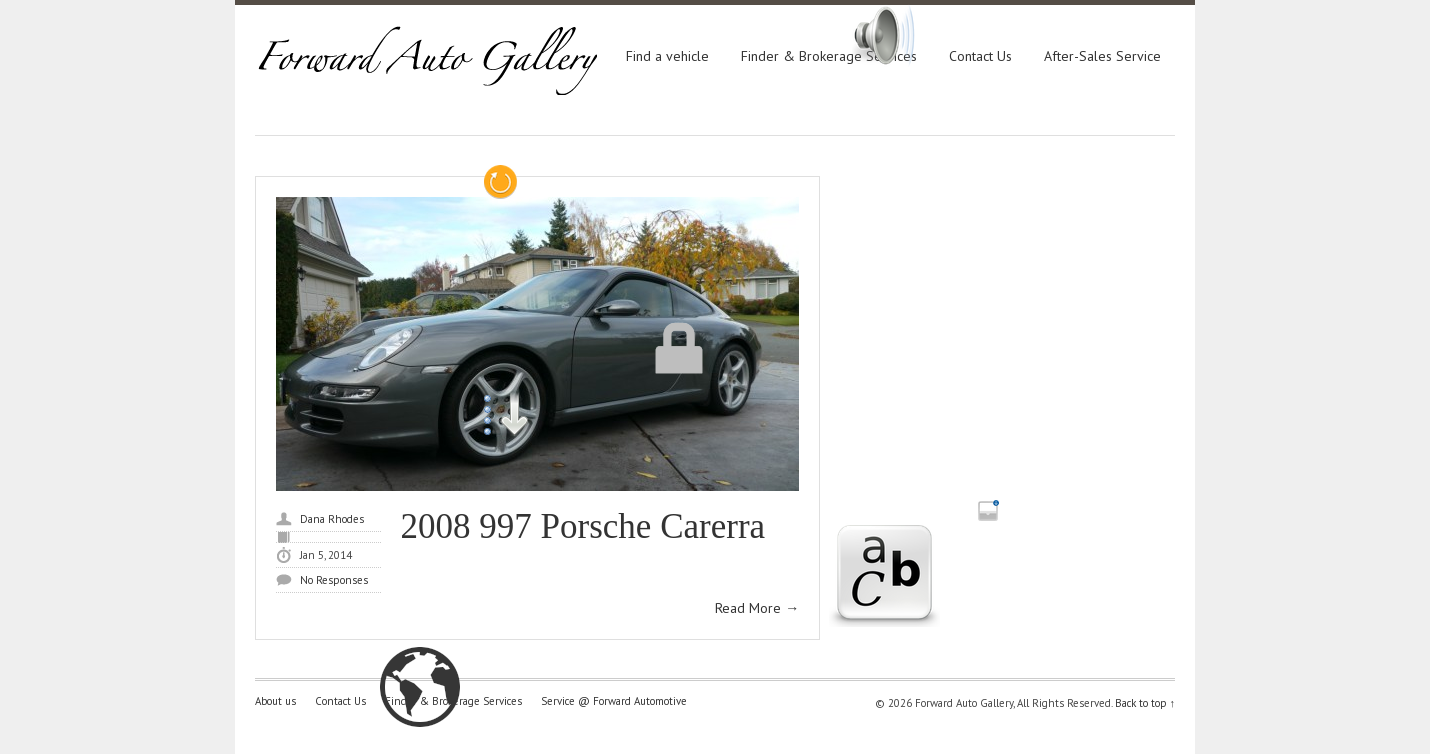 This screenshot has height=754, width=1430. Describe the element at coordinates (883, 35) in the screenshot. I see `volume is set to high` at that location.